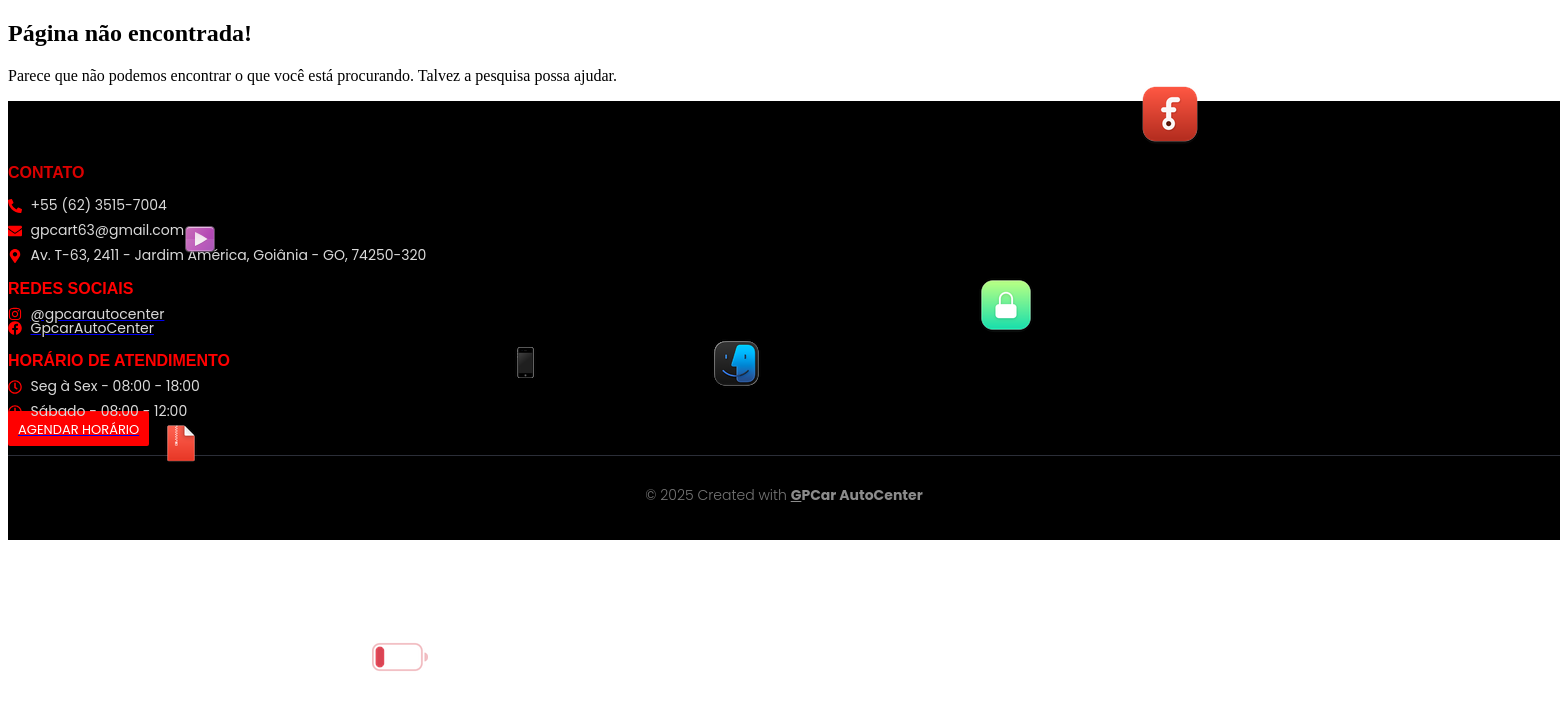 The width and height of the screenshot is (1568, 720). What do you see at coordinates (525, 362) in the screenshot?
I see `iPhone device icon` at bounding box center [525, 362].